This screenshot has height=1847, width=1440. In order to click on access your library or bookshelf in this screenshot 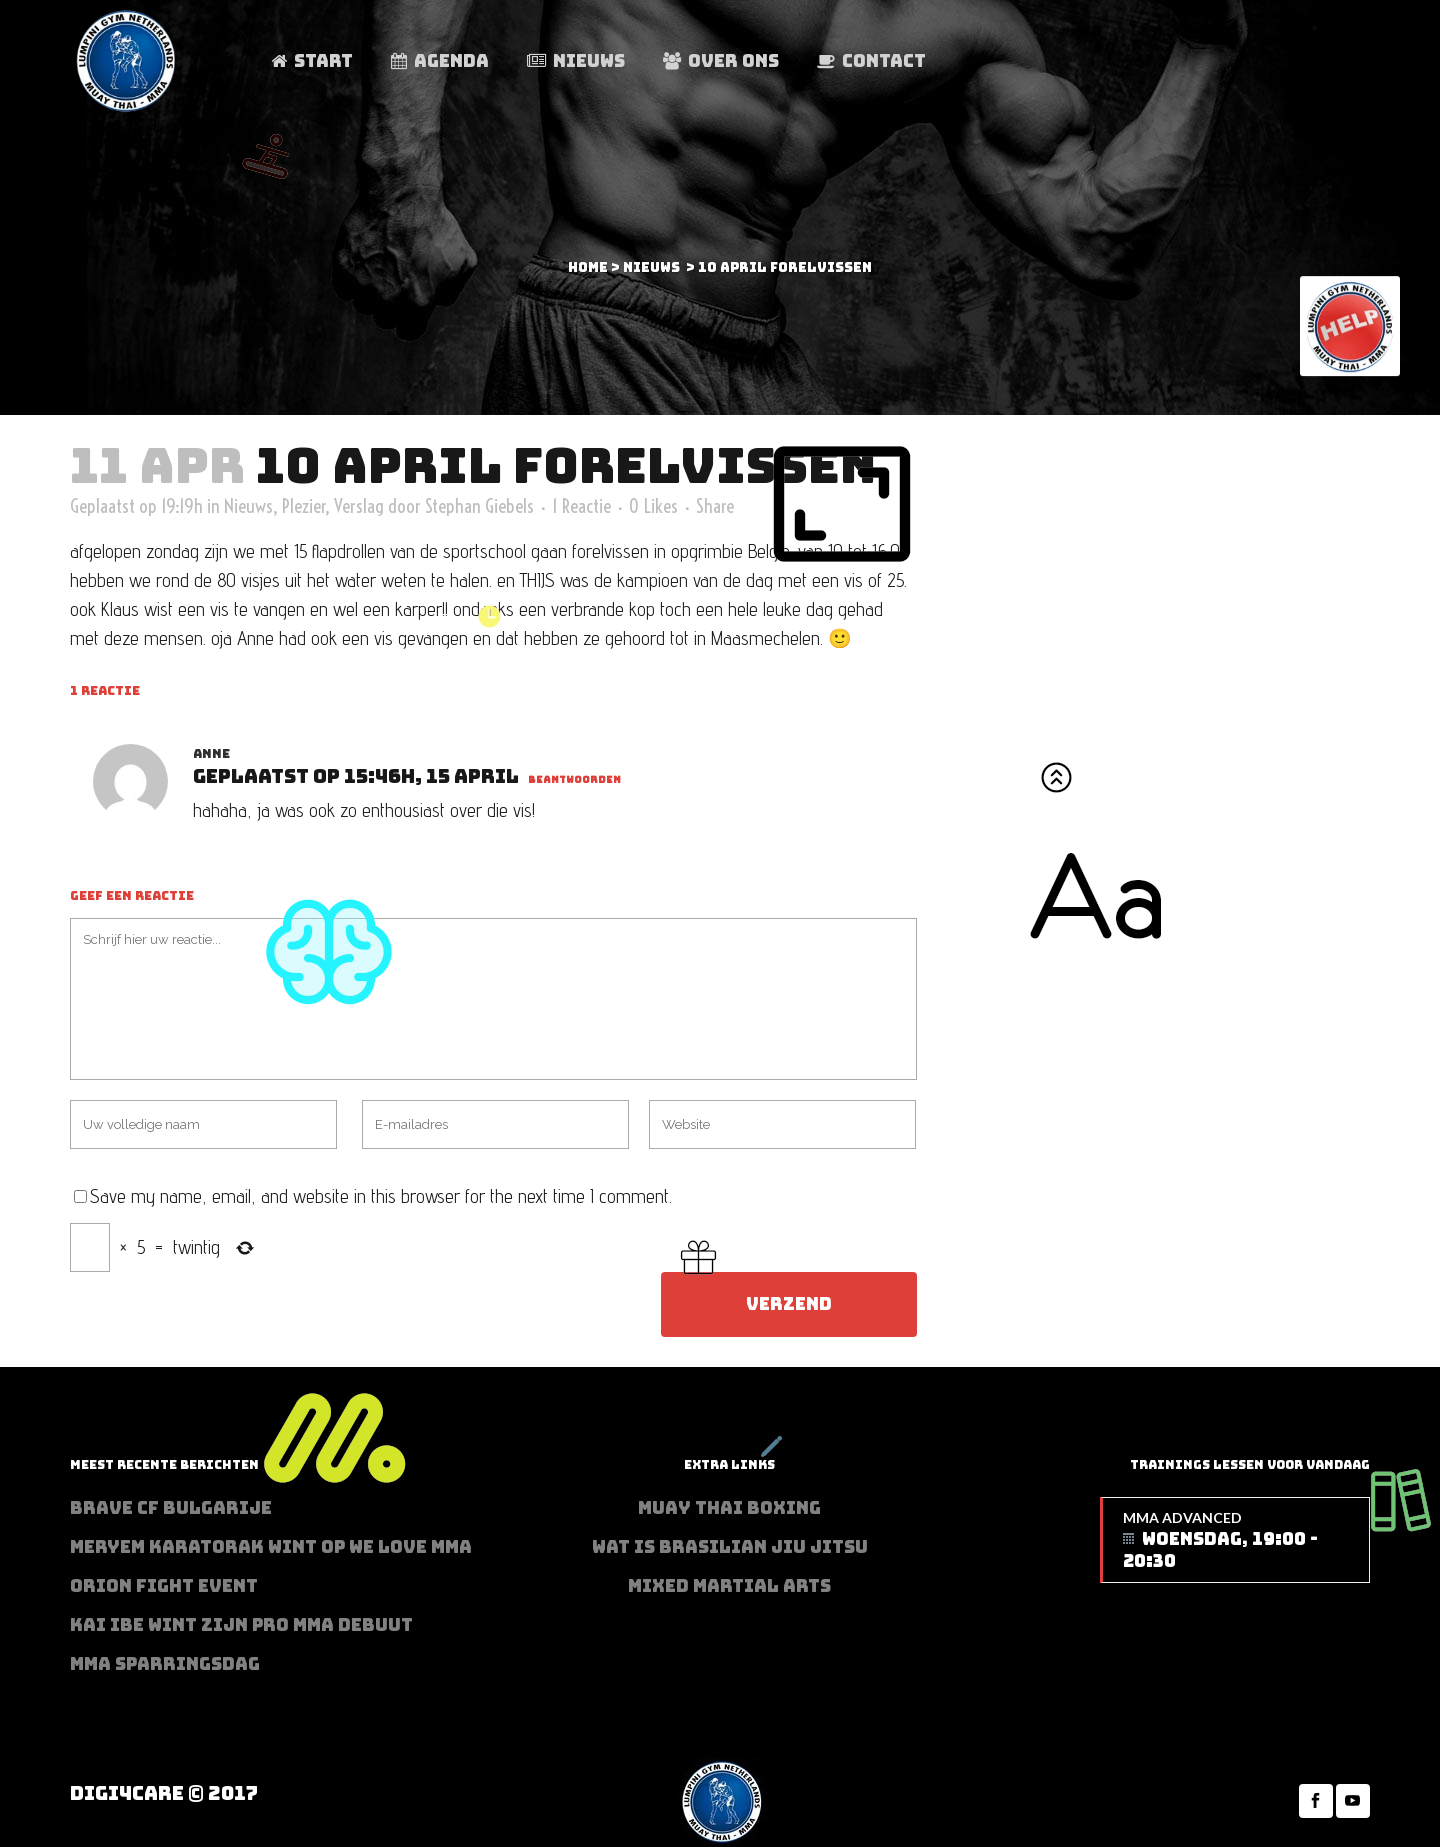, I will do `click(1398, 1501)`.